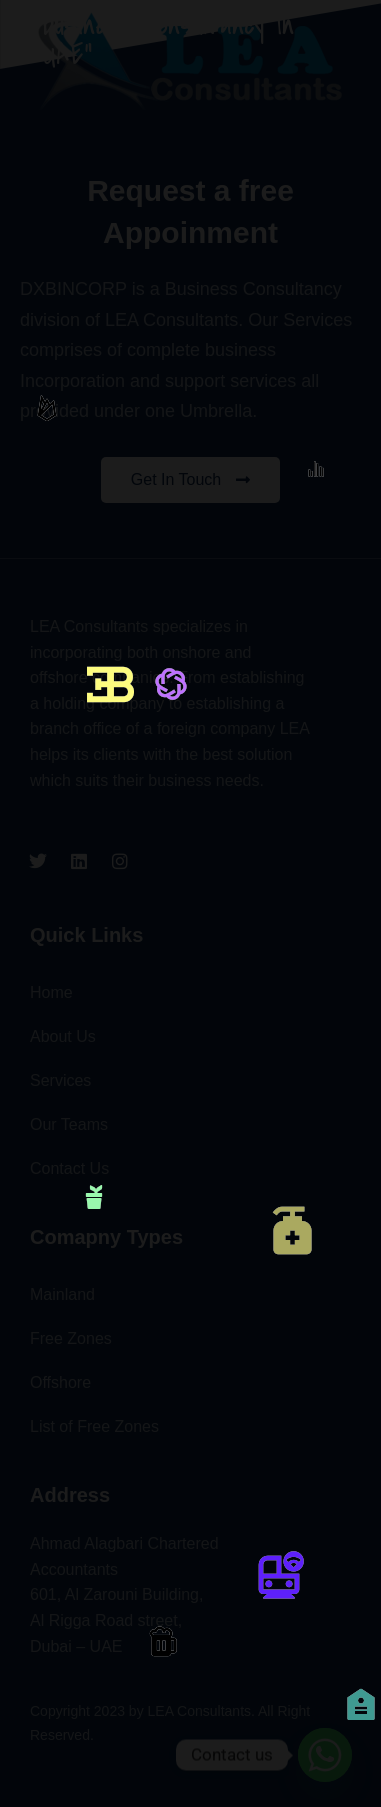 The height and width of the screenshot is (1807, 381). What do you see at coordinates (110, 684) in the screenshot?
I see `bugatti brand logo` at bounding box center [110, 684].